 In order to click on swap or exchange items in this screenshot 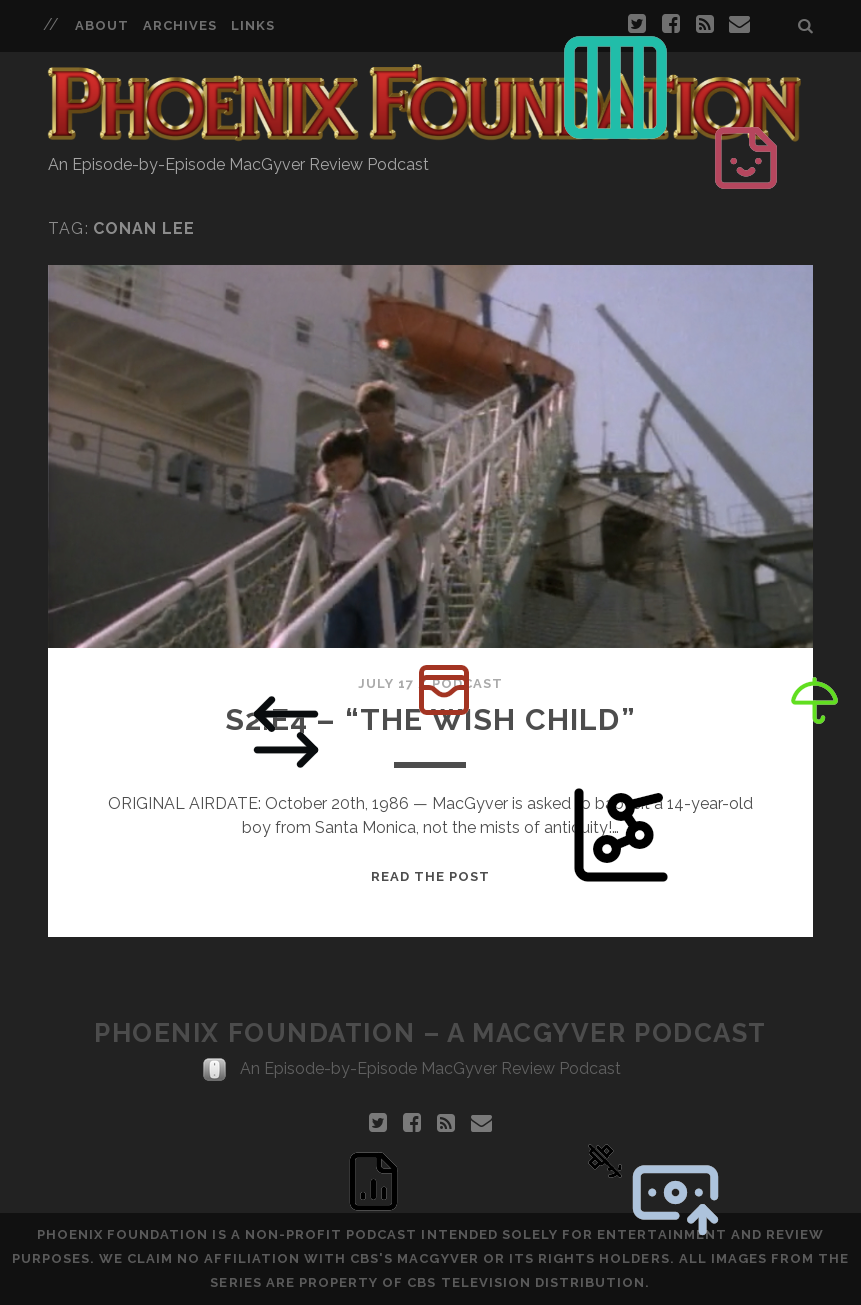, I will do `click(286, 732)`.